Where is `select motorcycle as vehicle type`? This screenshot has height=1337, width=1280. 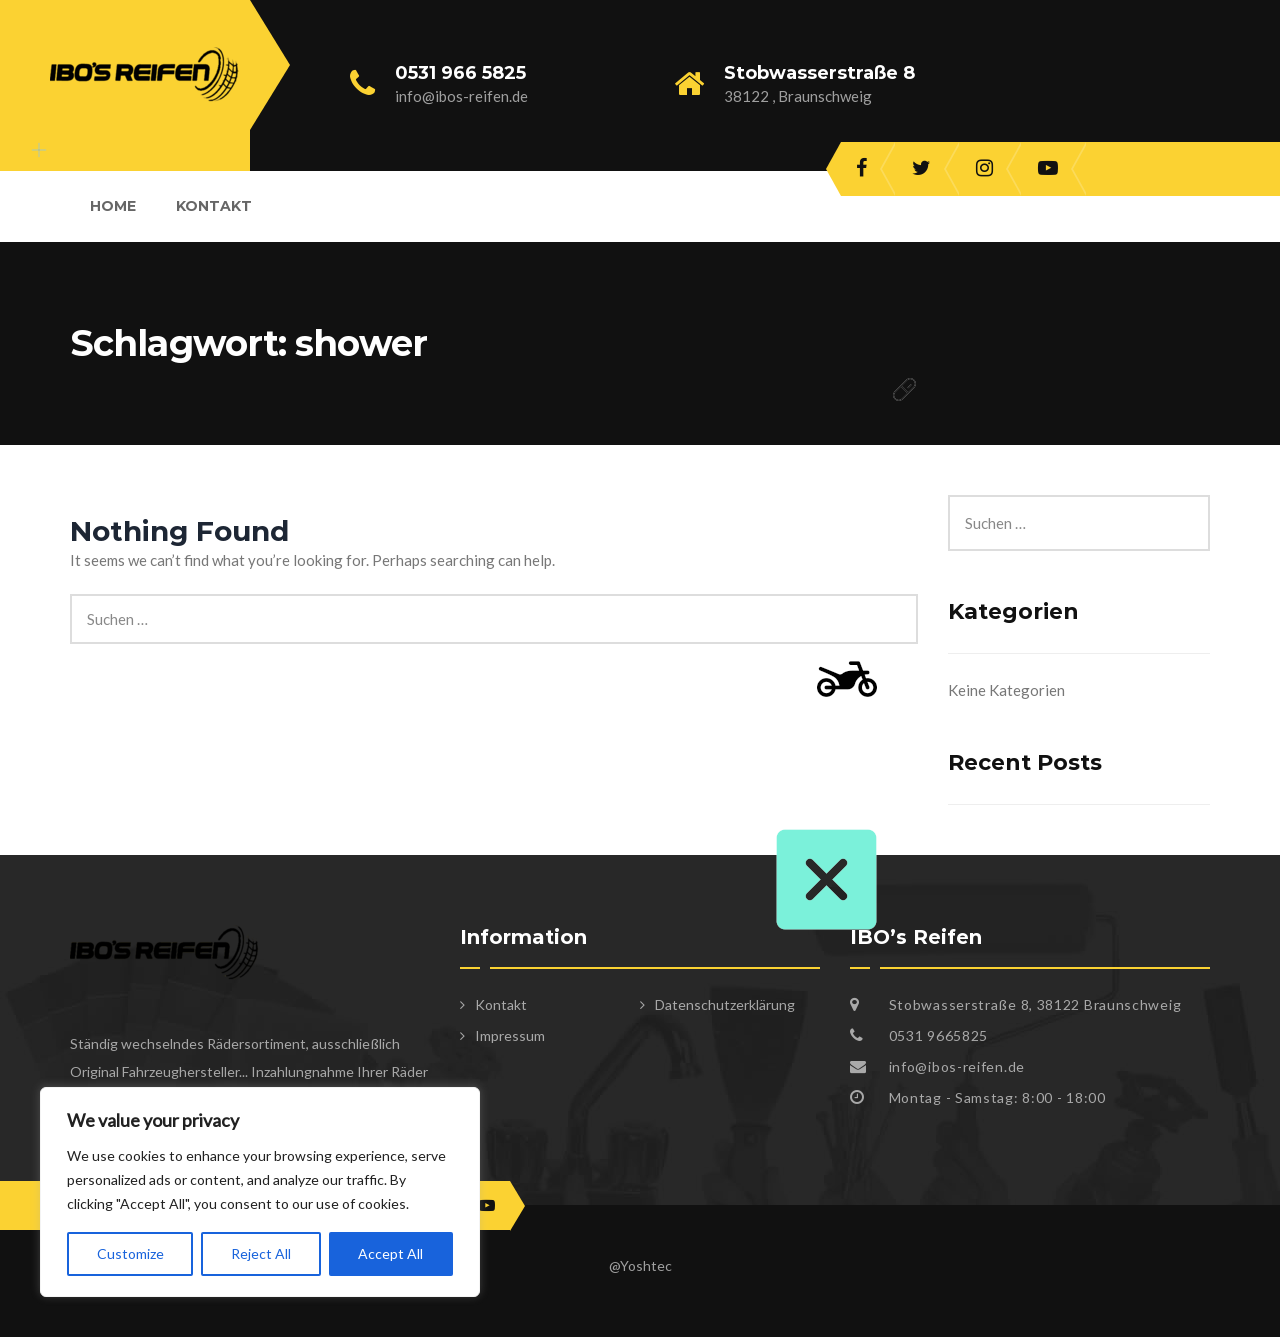
select motorcycle as vehicle type is located at coordinates (847, 680).